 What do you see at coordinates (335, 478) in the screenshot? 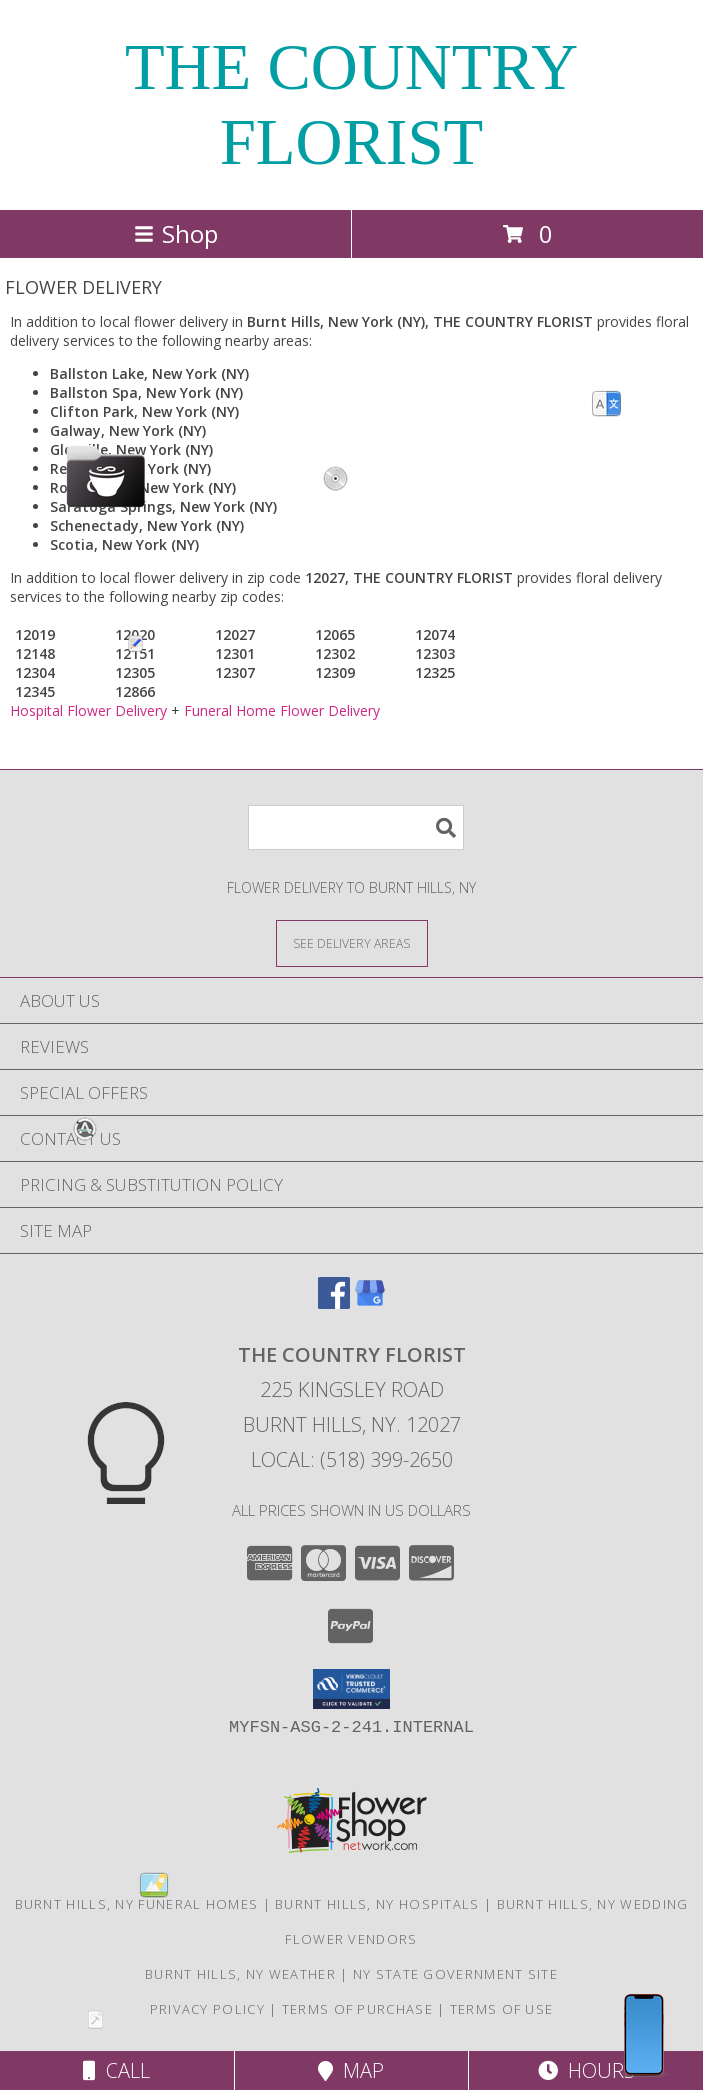
I see `unmount or eject a CD/DVD disc` at bounding box center [335, 478].